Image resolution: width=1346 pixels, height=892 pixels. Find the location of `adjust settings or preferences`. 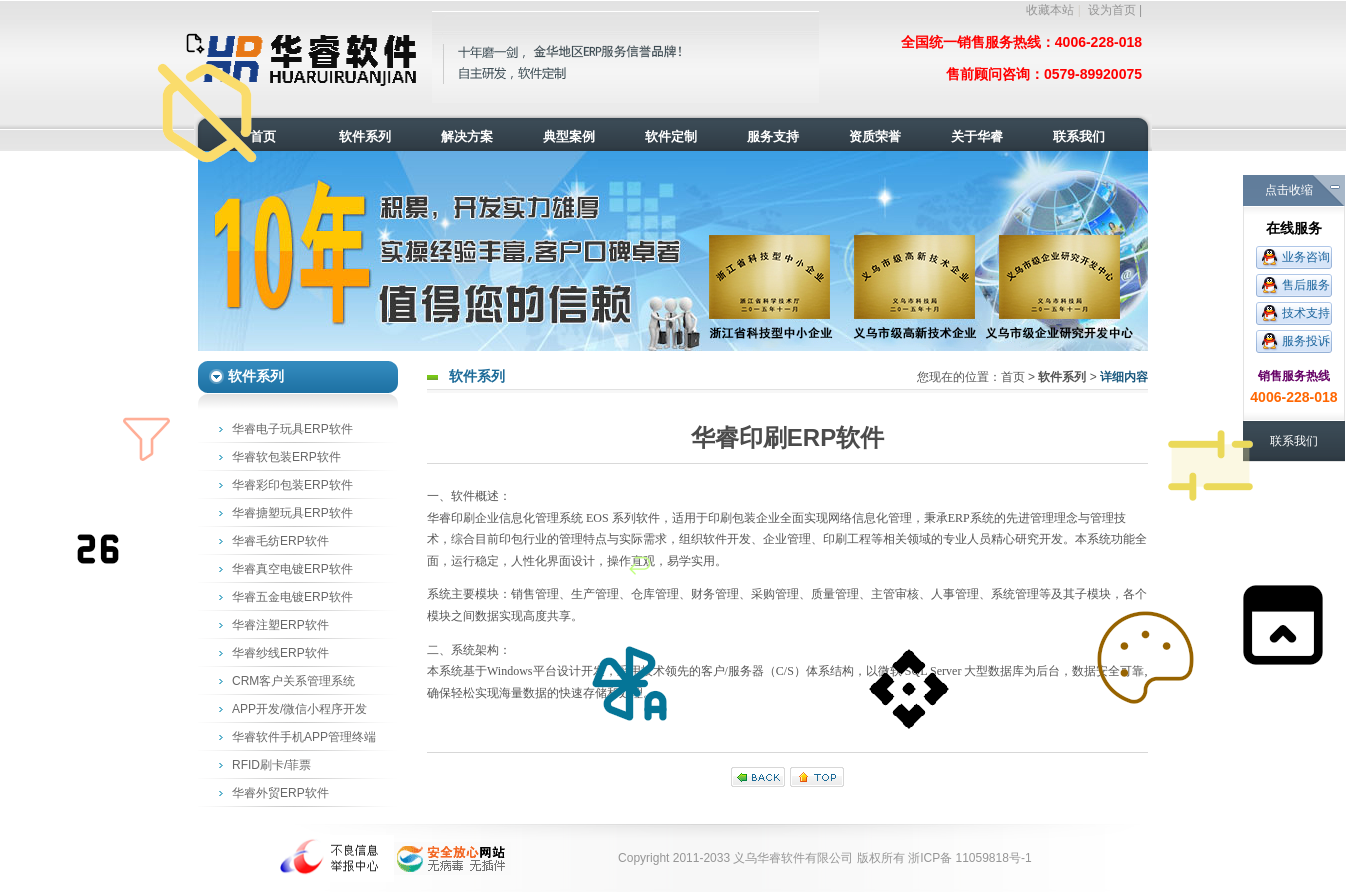

adjust settings or preferences is located at coordinates (1210, 465).